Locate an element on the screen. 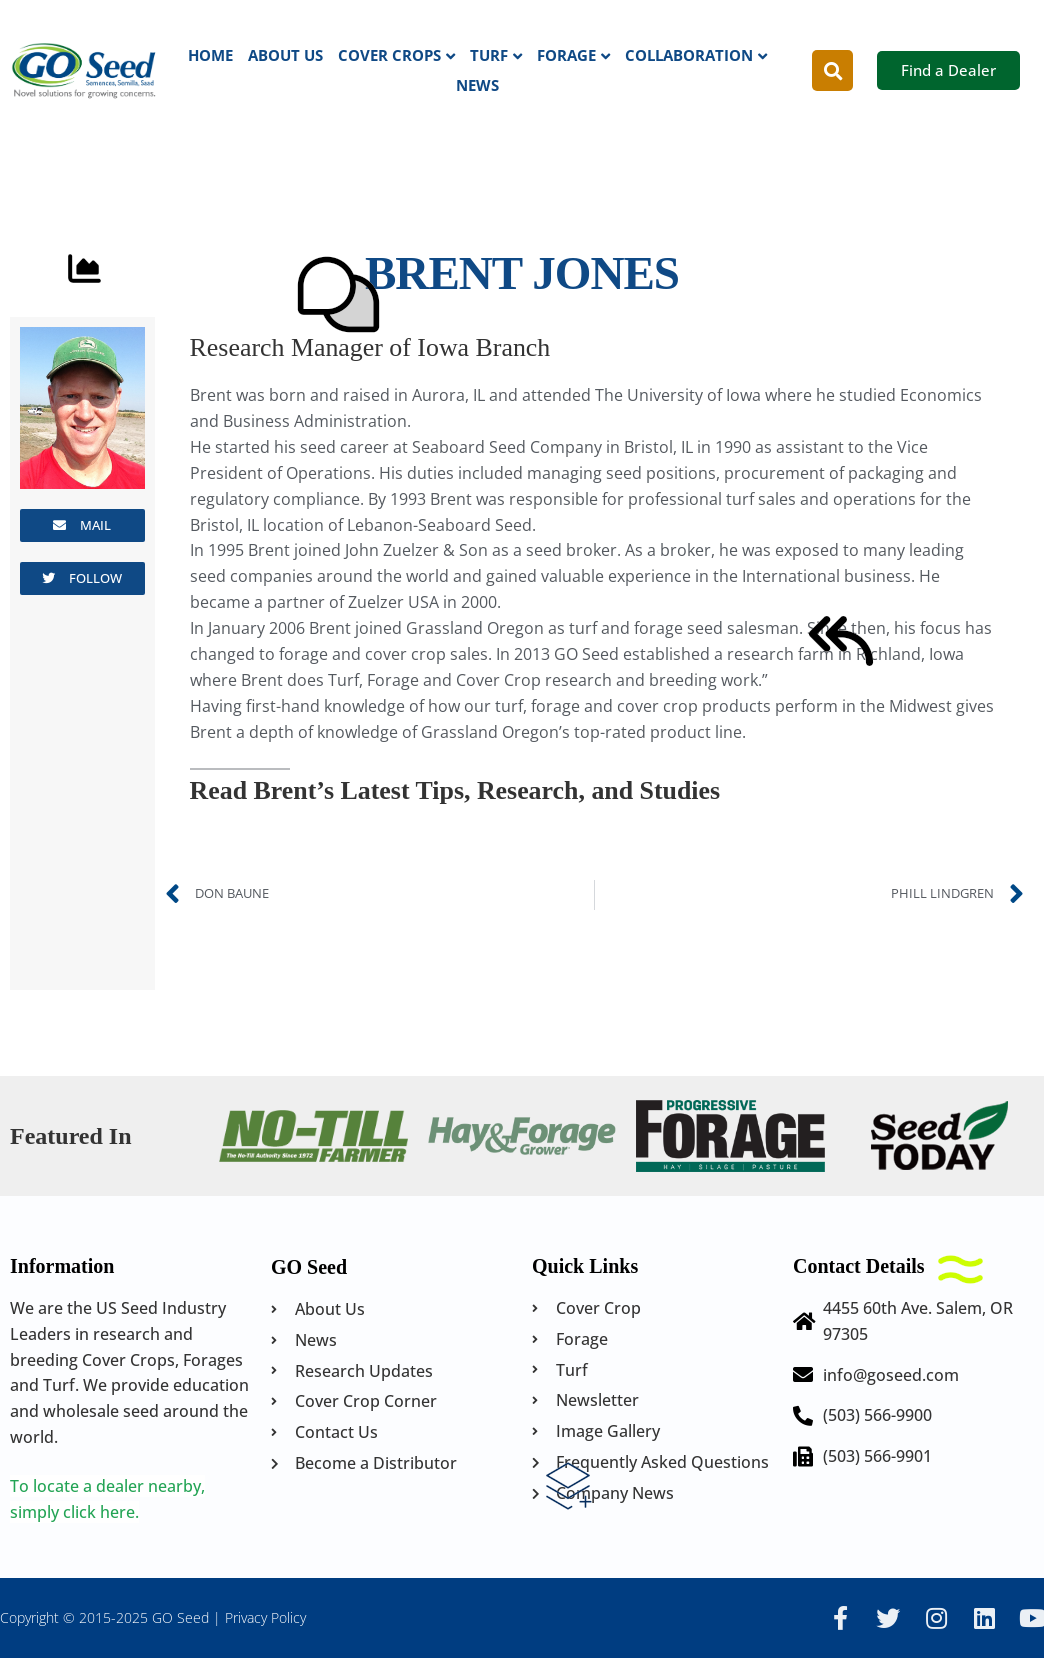 The width and height of the screenshot is (1044, 1658). reply all to a message or email is located at coordinates (841, 641).